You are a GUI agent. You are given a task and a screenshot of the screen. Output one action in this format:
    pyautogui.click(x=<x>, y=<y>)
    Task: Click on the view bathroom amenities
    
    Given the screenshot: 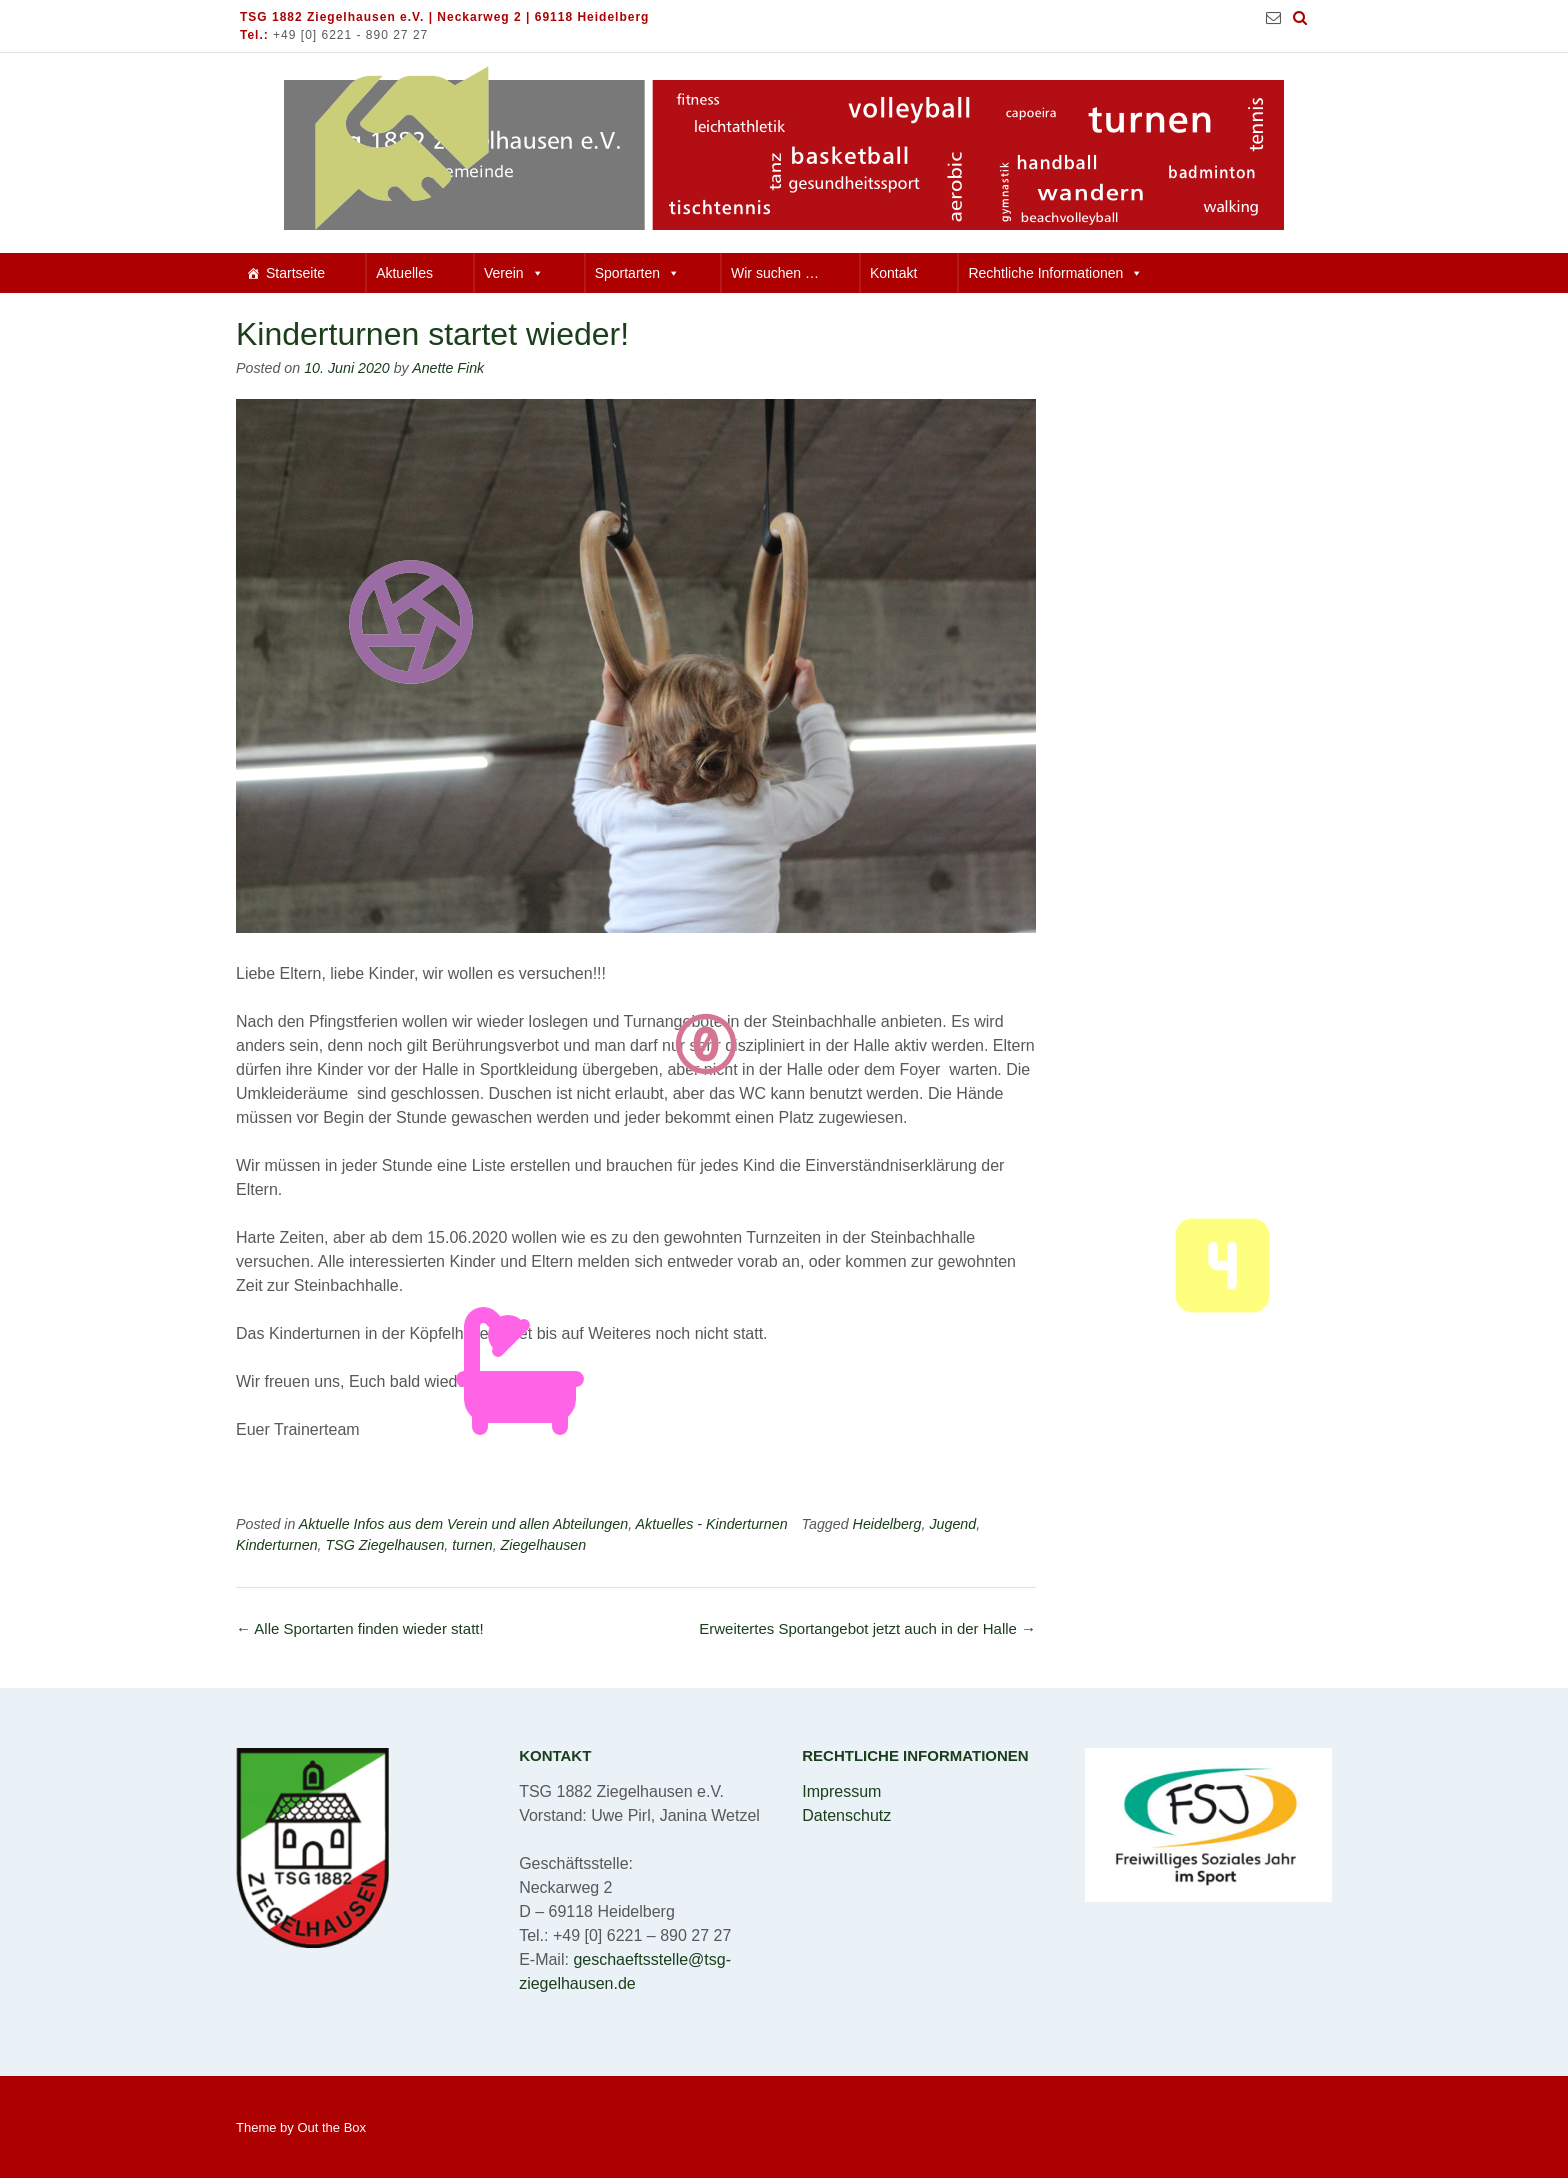 What is the action you would take?
    pyautogui.click(x=520, y=1371)
    